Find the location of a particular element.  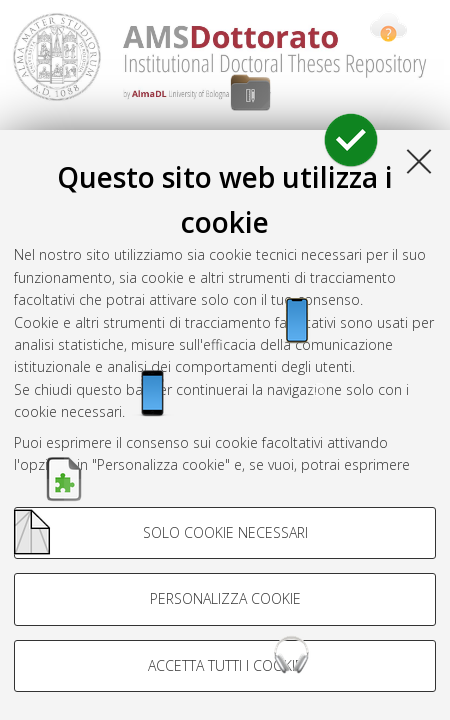

iPhone 7 Plus device icon is located at coordinates (152, 393).